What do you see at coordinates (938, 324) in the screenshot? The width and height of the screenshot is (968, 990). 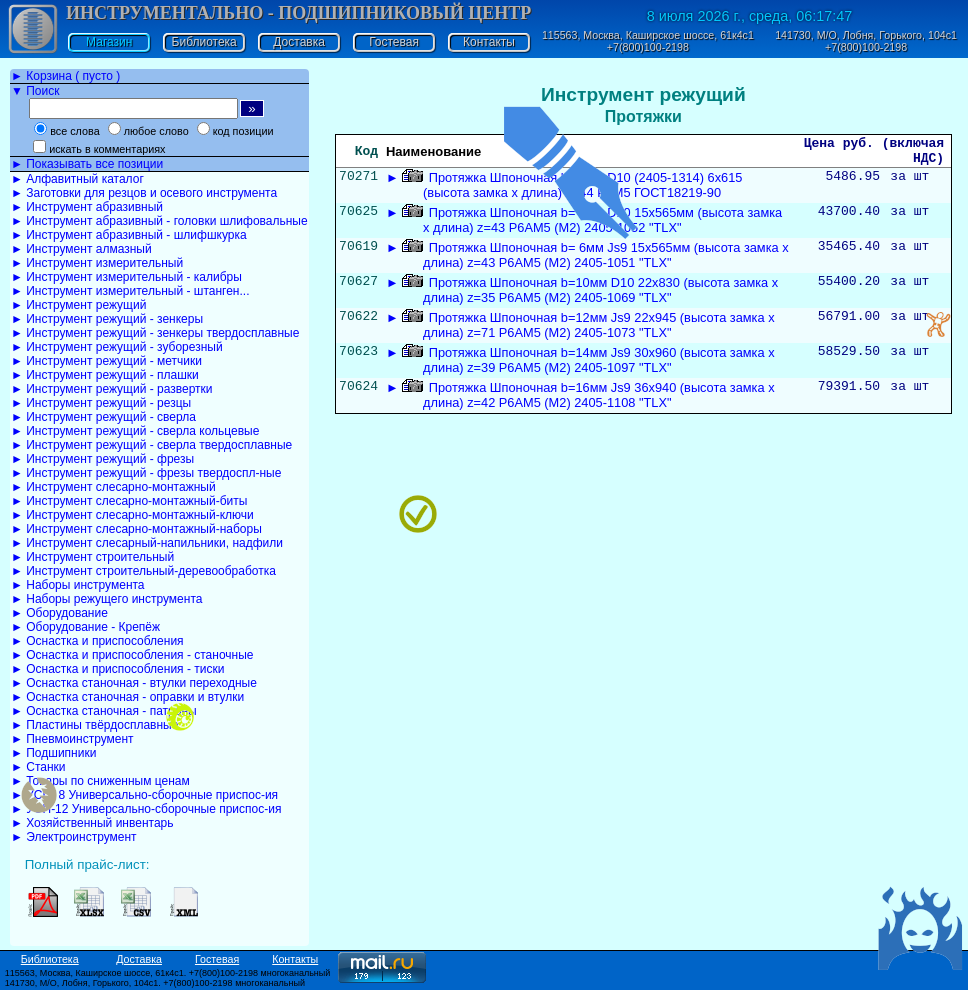 I see `view character anatomy or internal stats` at bounding box center [938, 324].